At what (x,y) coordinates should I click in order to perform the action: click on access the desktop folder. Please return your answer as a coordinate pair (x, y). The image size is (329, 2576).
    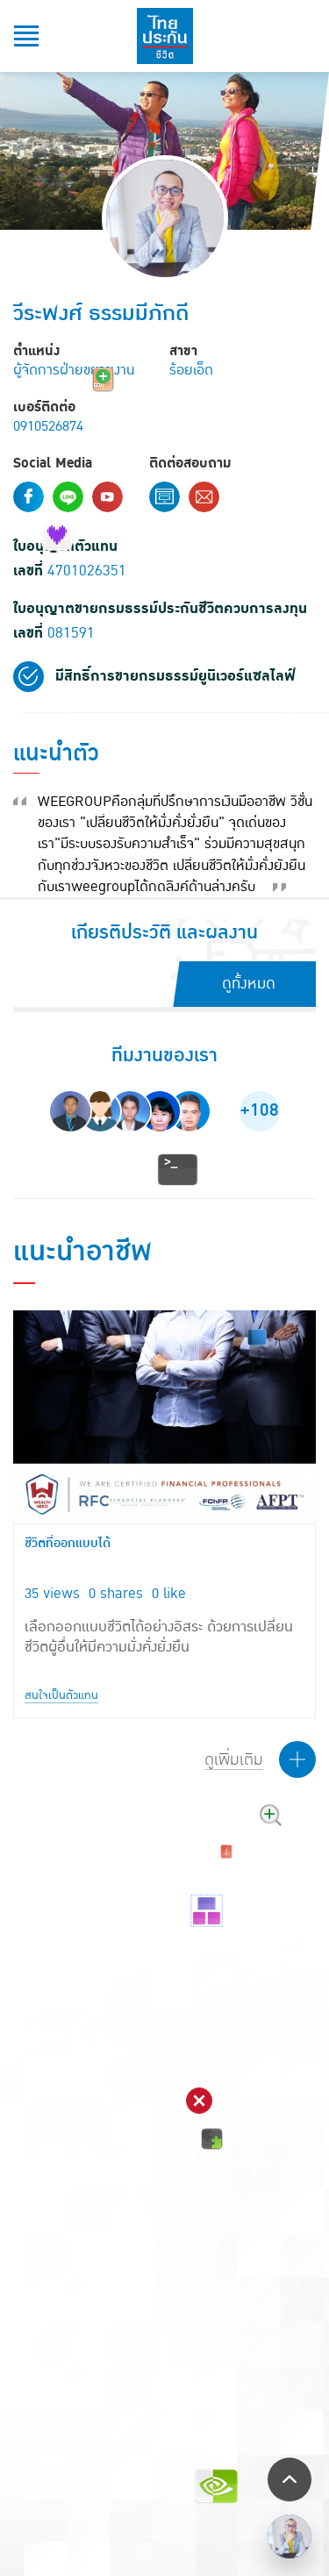
    Looking at the image, I should click on (257, 1337).